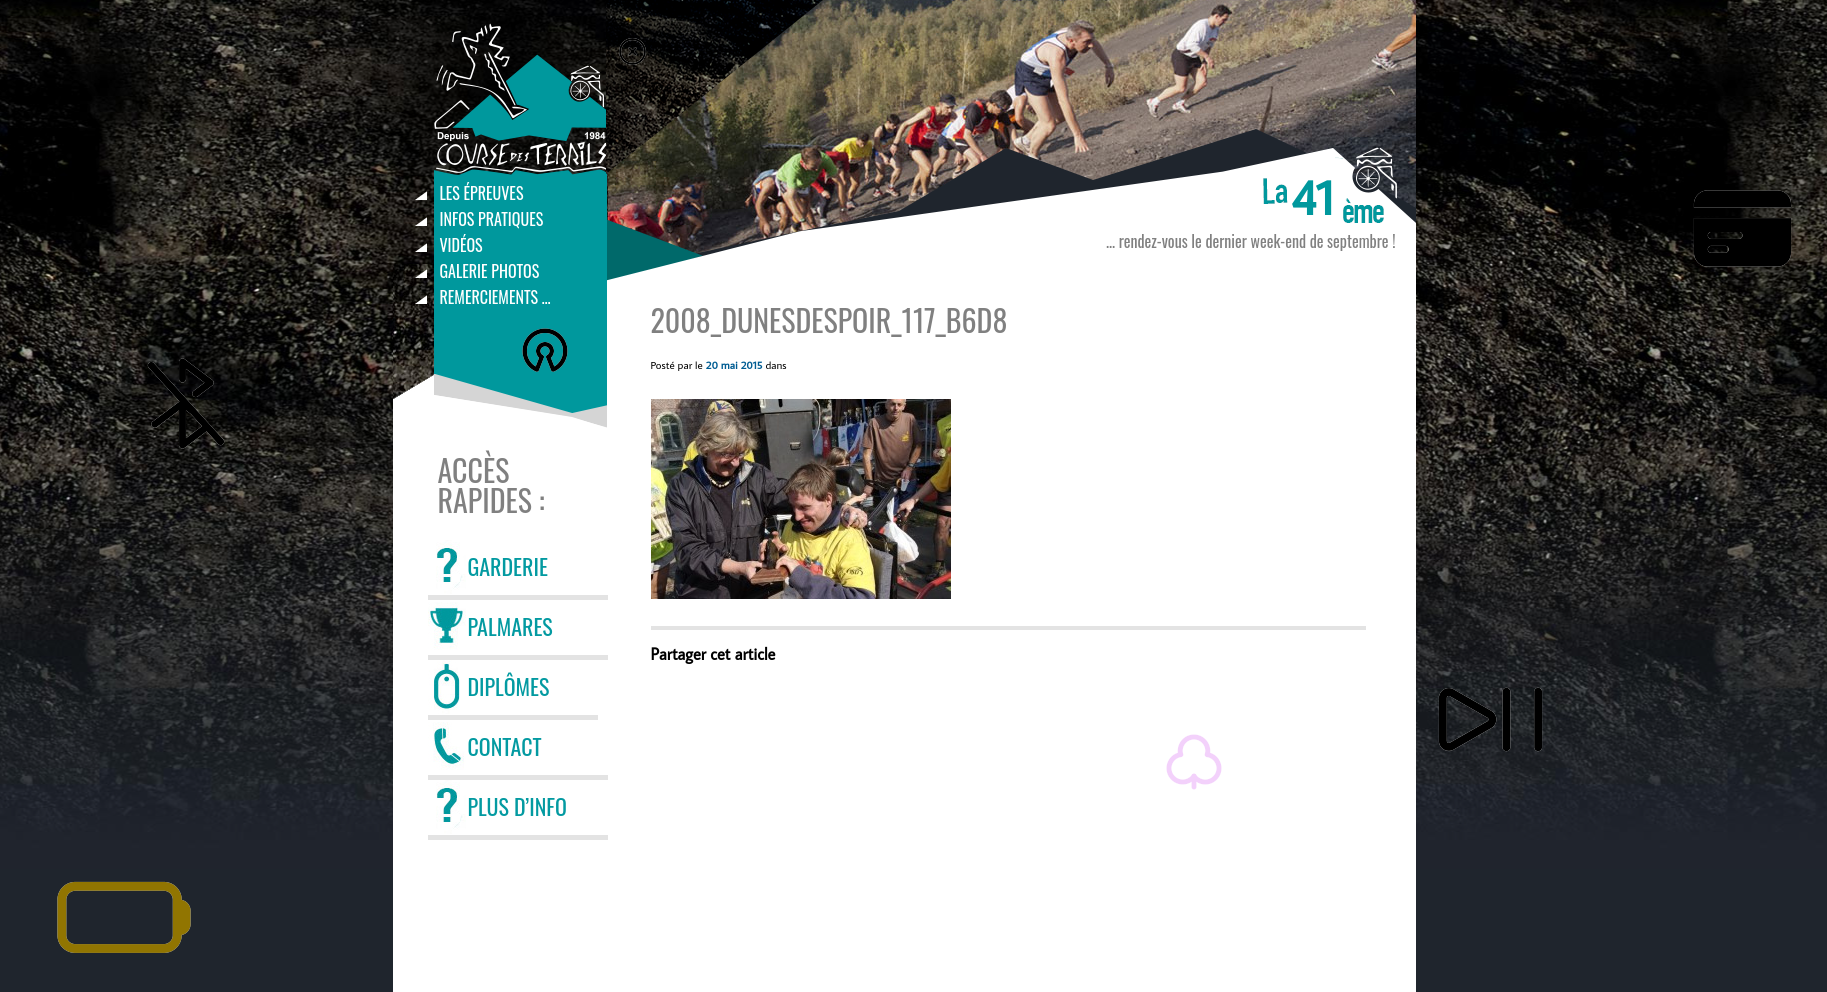 This screenshot has width=1827, height=992. I want to click on playing card suit symbol for clubs, so click(1194, 762).